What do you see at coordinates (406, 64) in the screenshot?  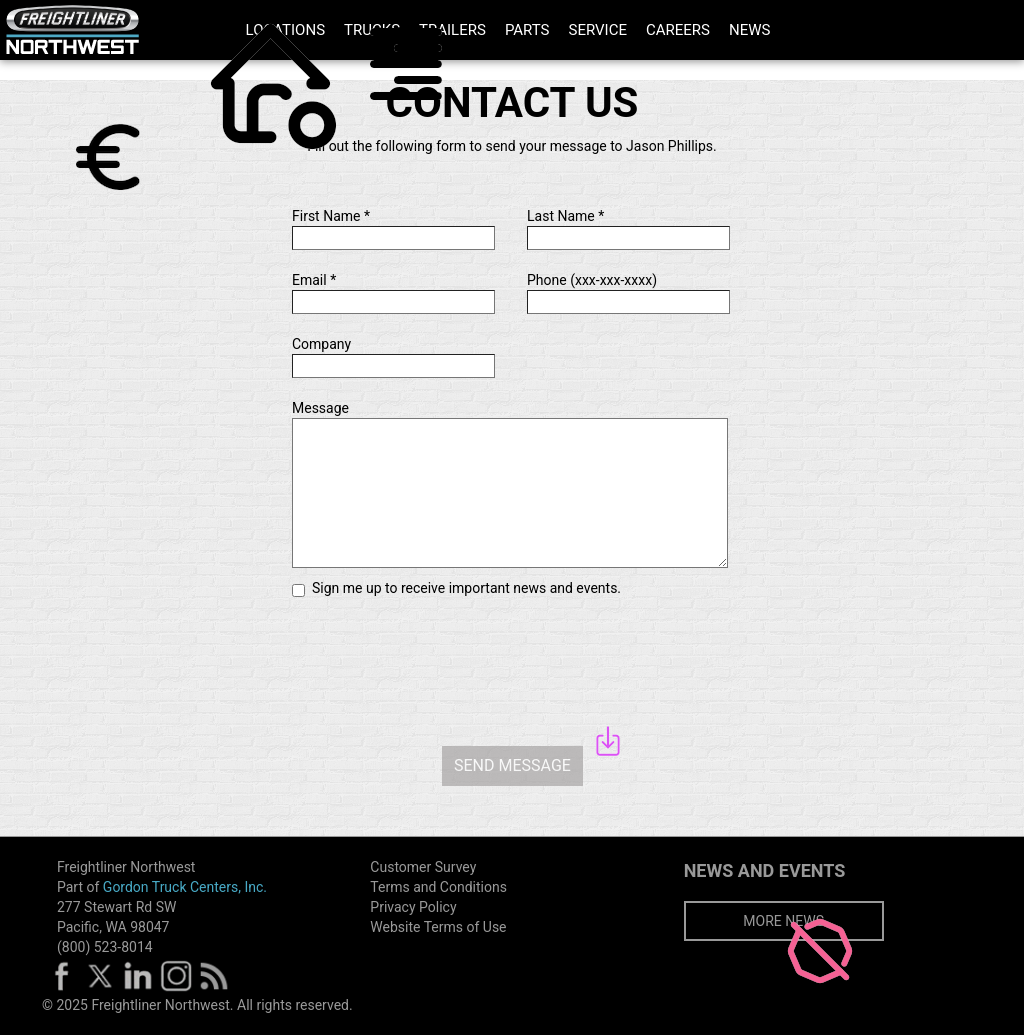 I see `align text to the right` at bounding box center [406, 64].